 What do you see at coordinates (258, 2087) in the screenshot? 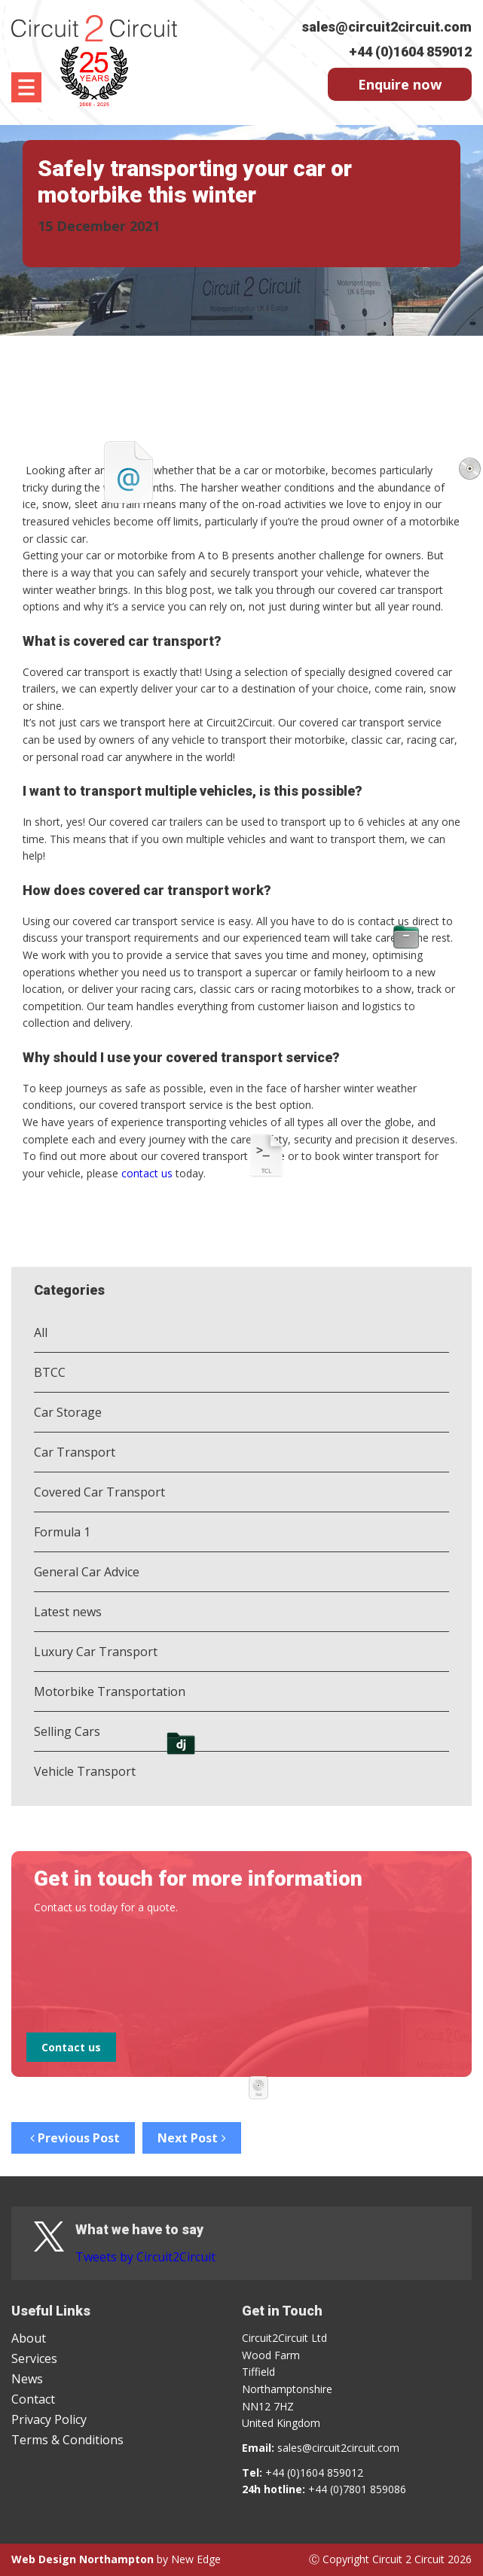
I see `indicates a CD/DVD disc image file (.iso)` at bounding box center [258, 2087].